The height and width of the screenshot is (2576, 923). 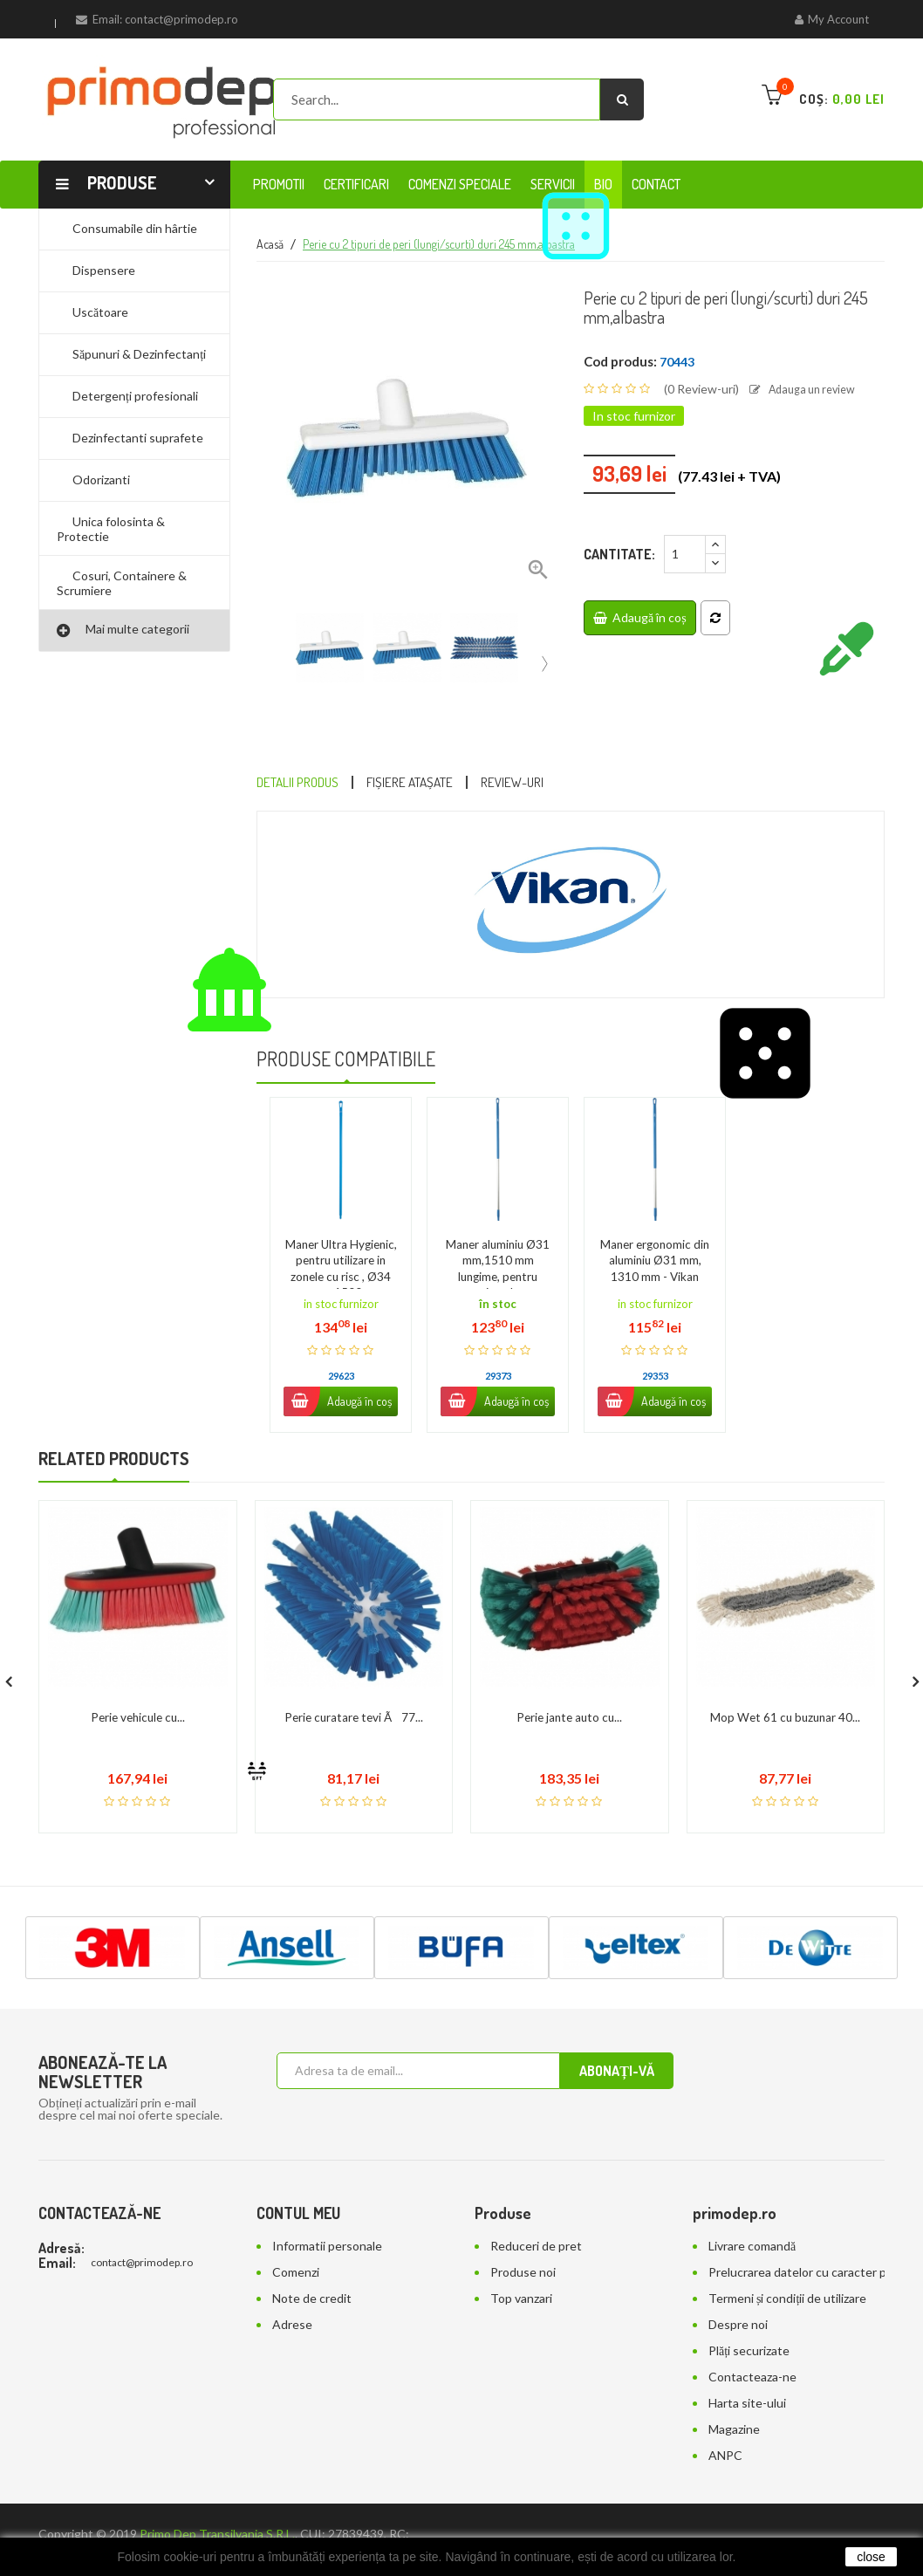 I want to click on represents a dice roll result of four, so click(x=576, y=226).